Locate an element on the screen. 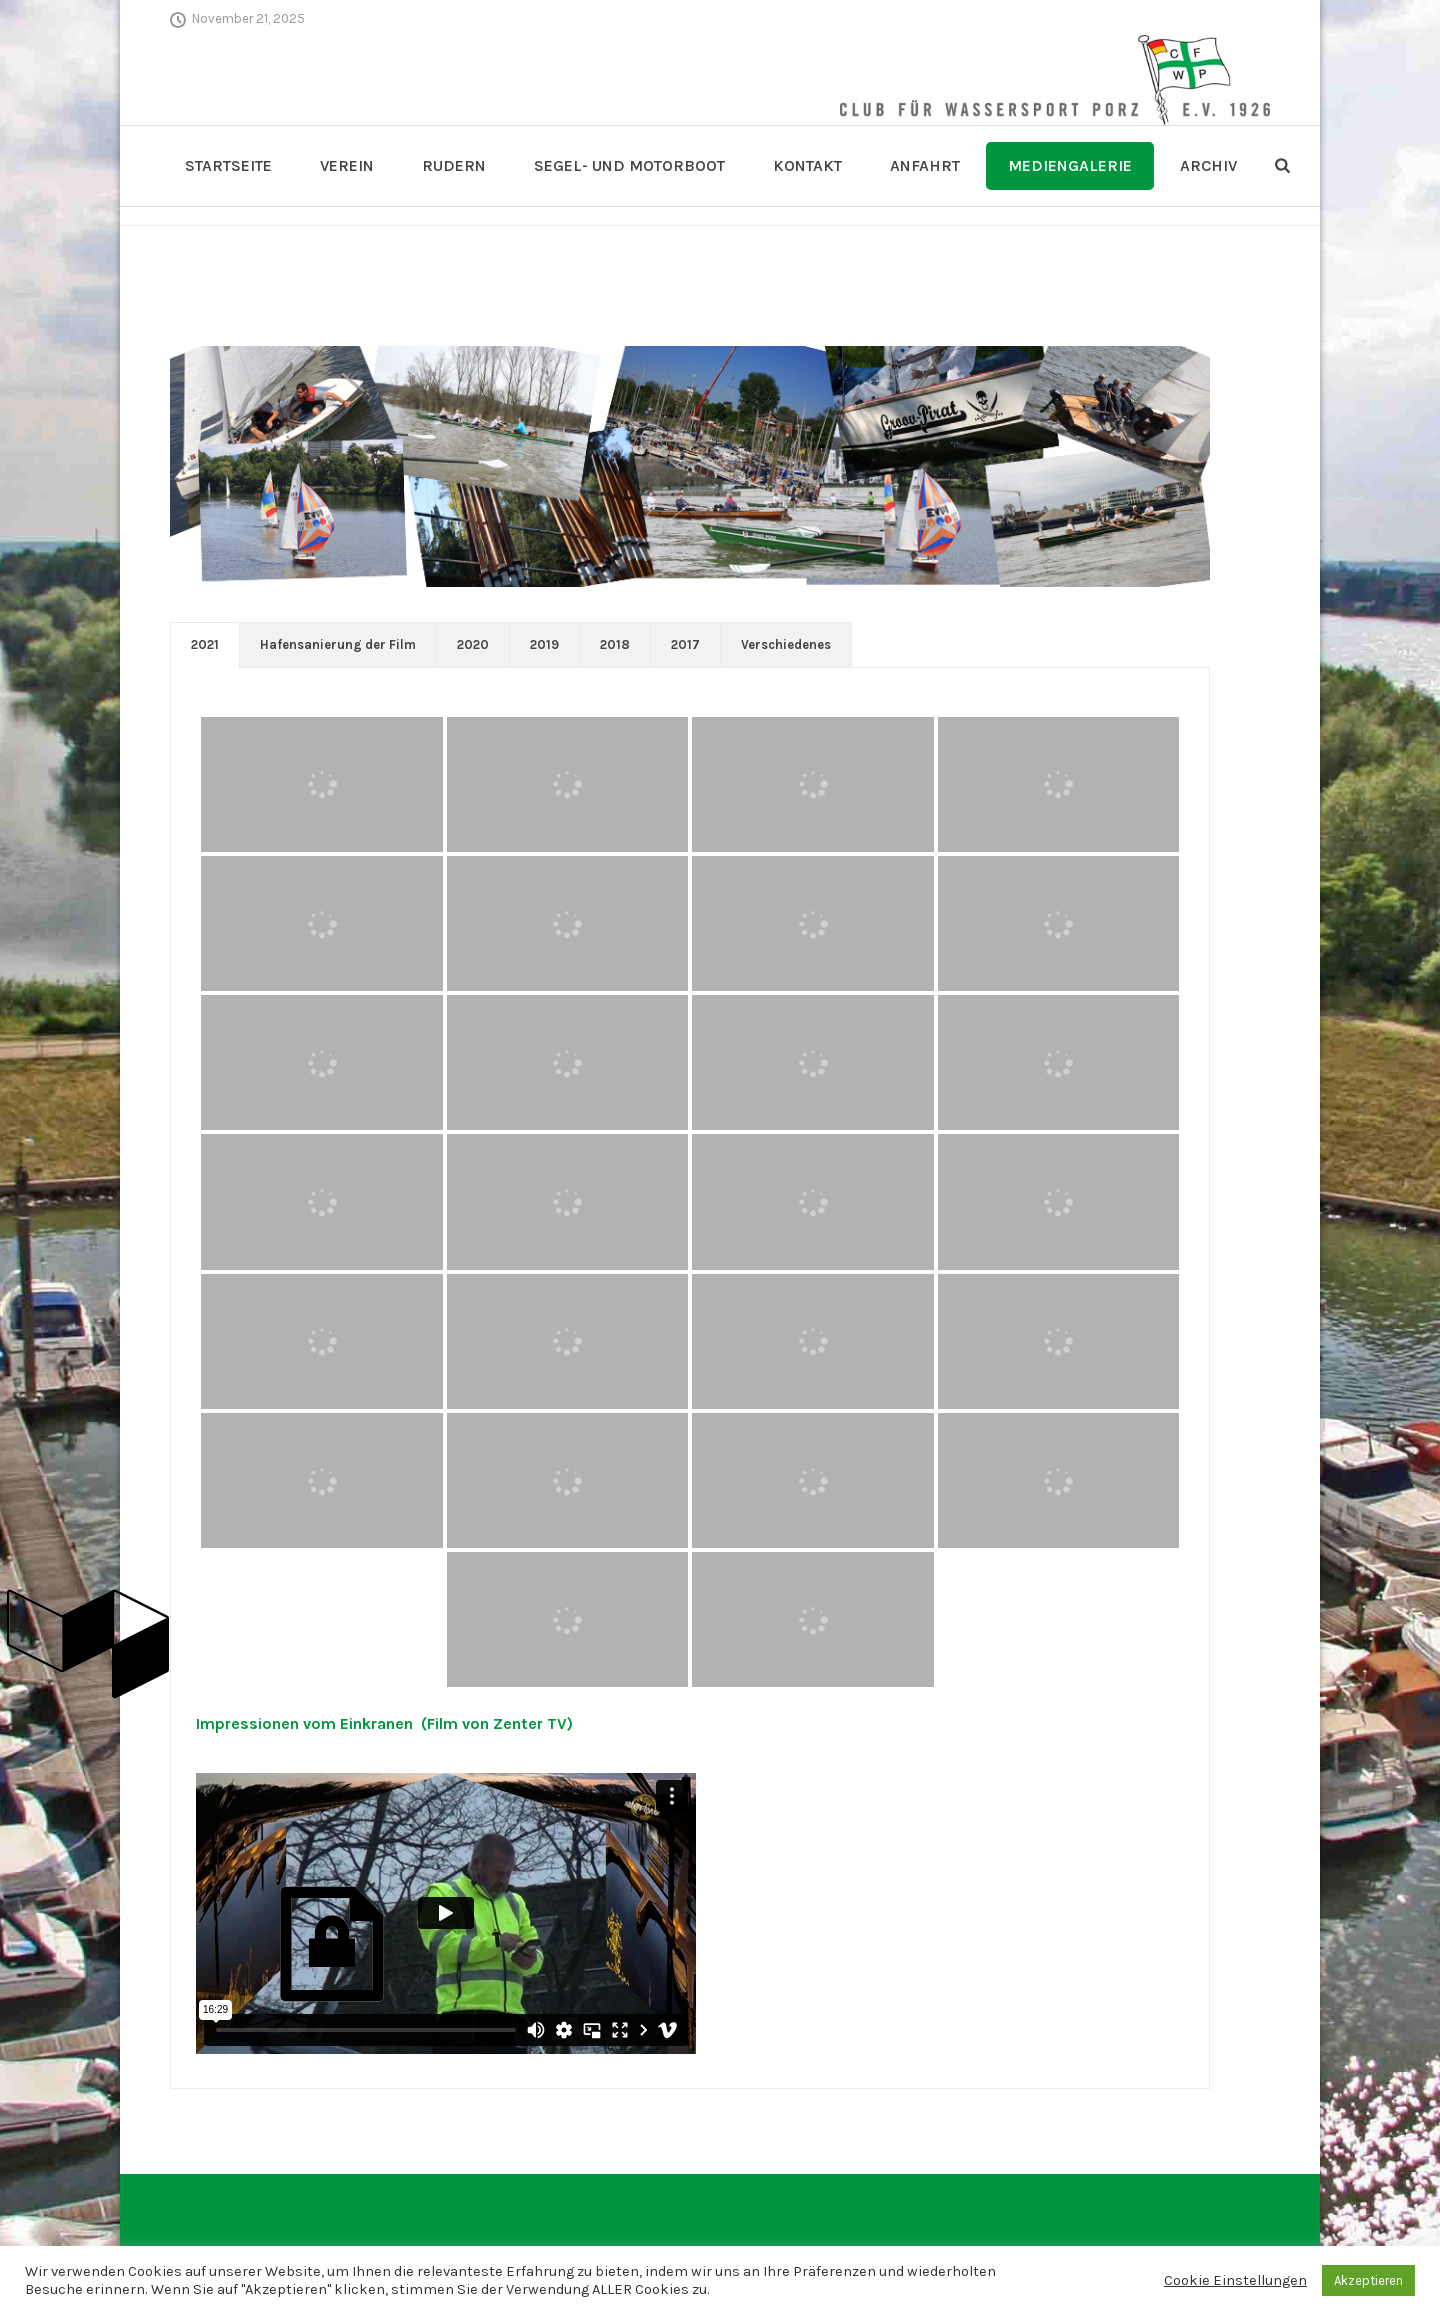  view a locked or protected file is located at coordinates (332, 1944).